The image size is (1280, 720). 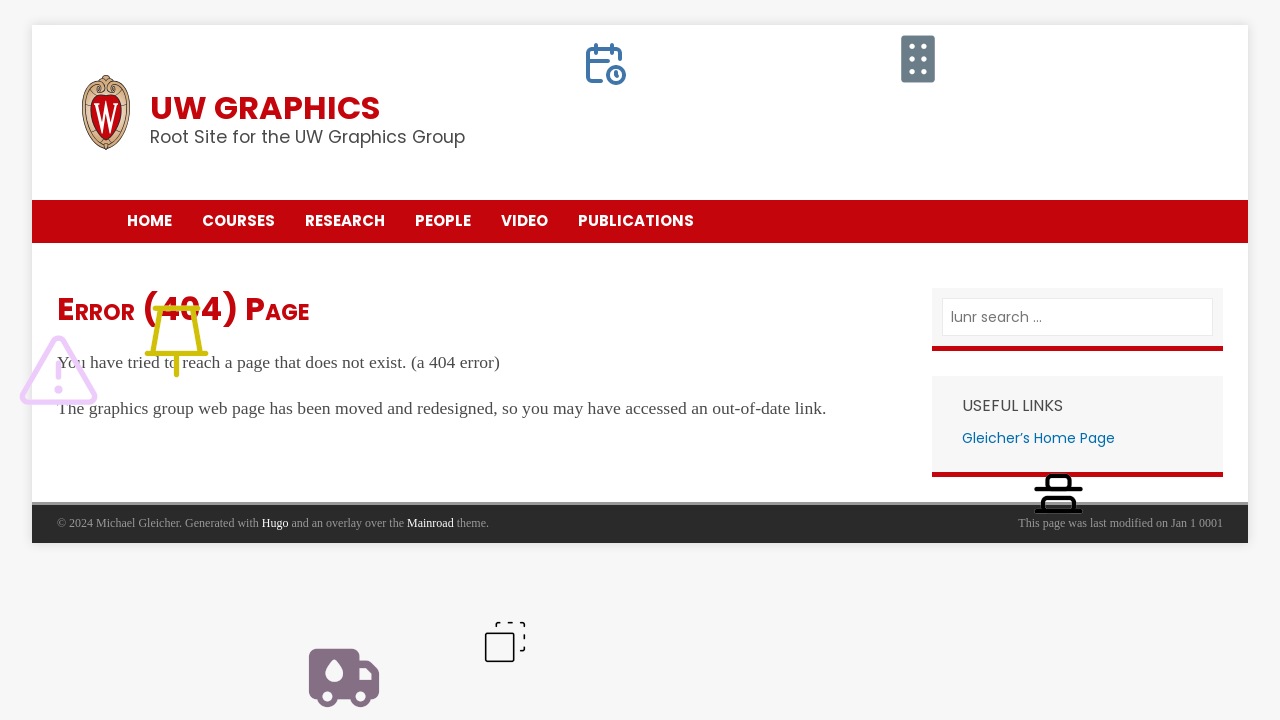 What do you see at coordinates (344, 676) in the screenshot?
I see `water delivery service` at bounding box center [344, 676].